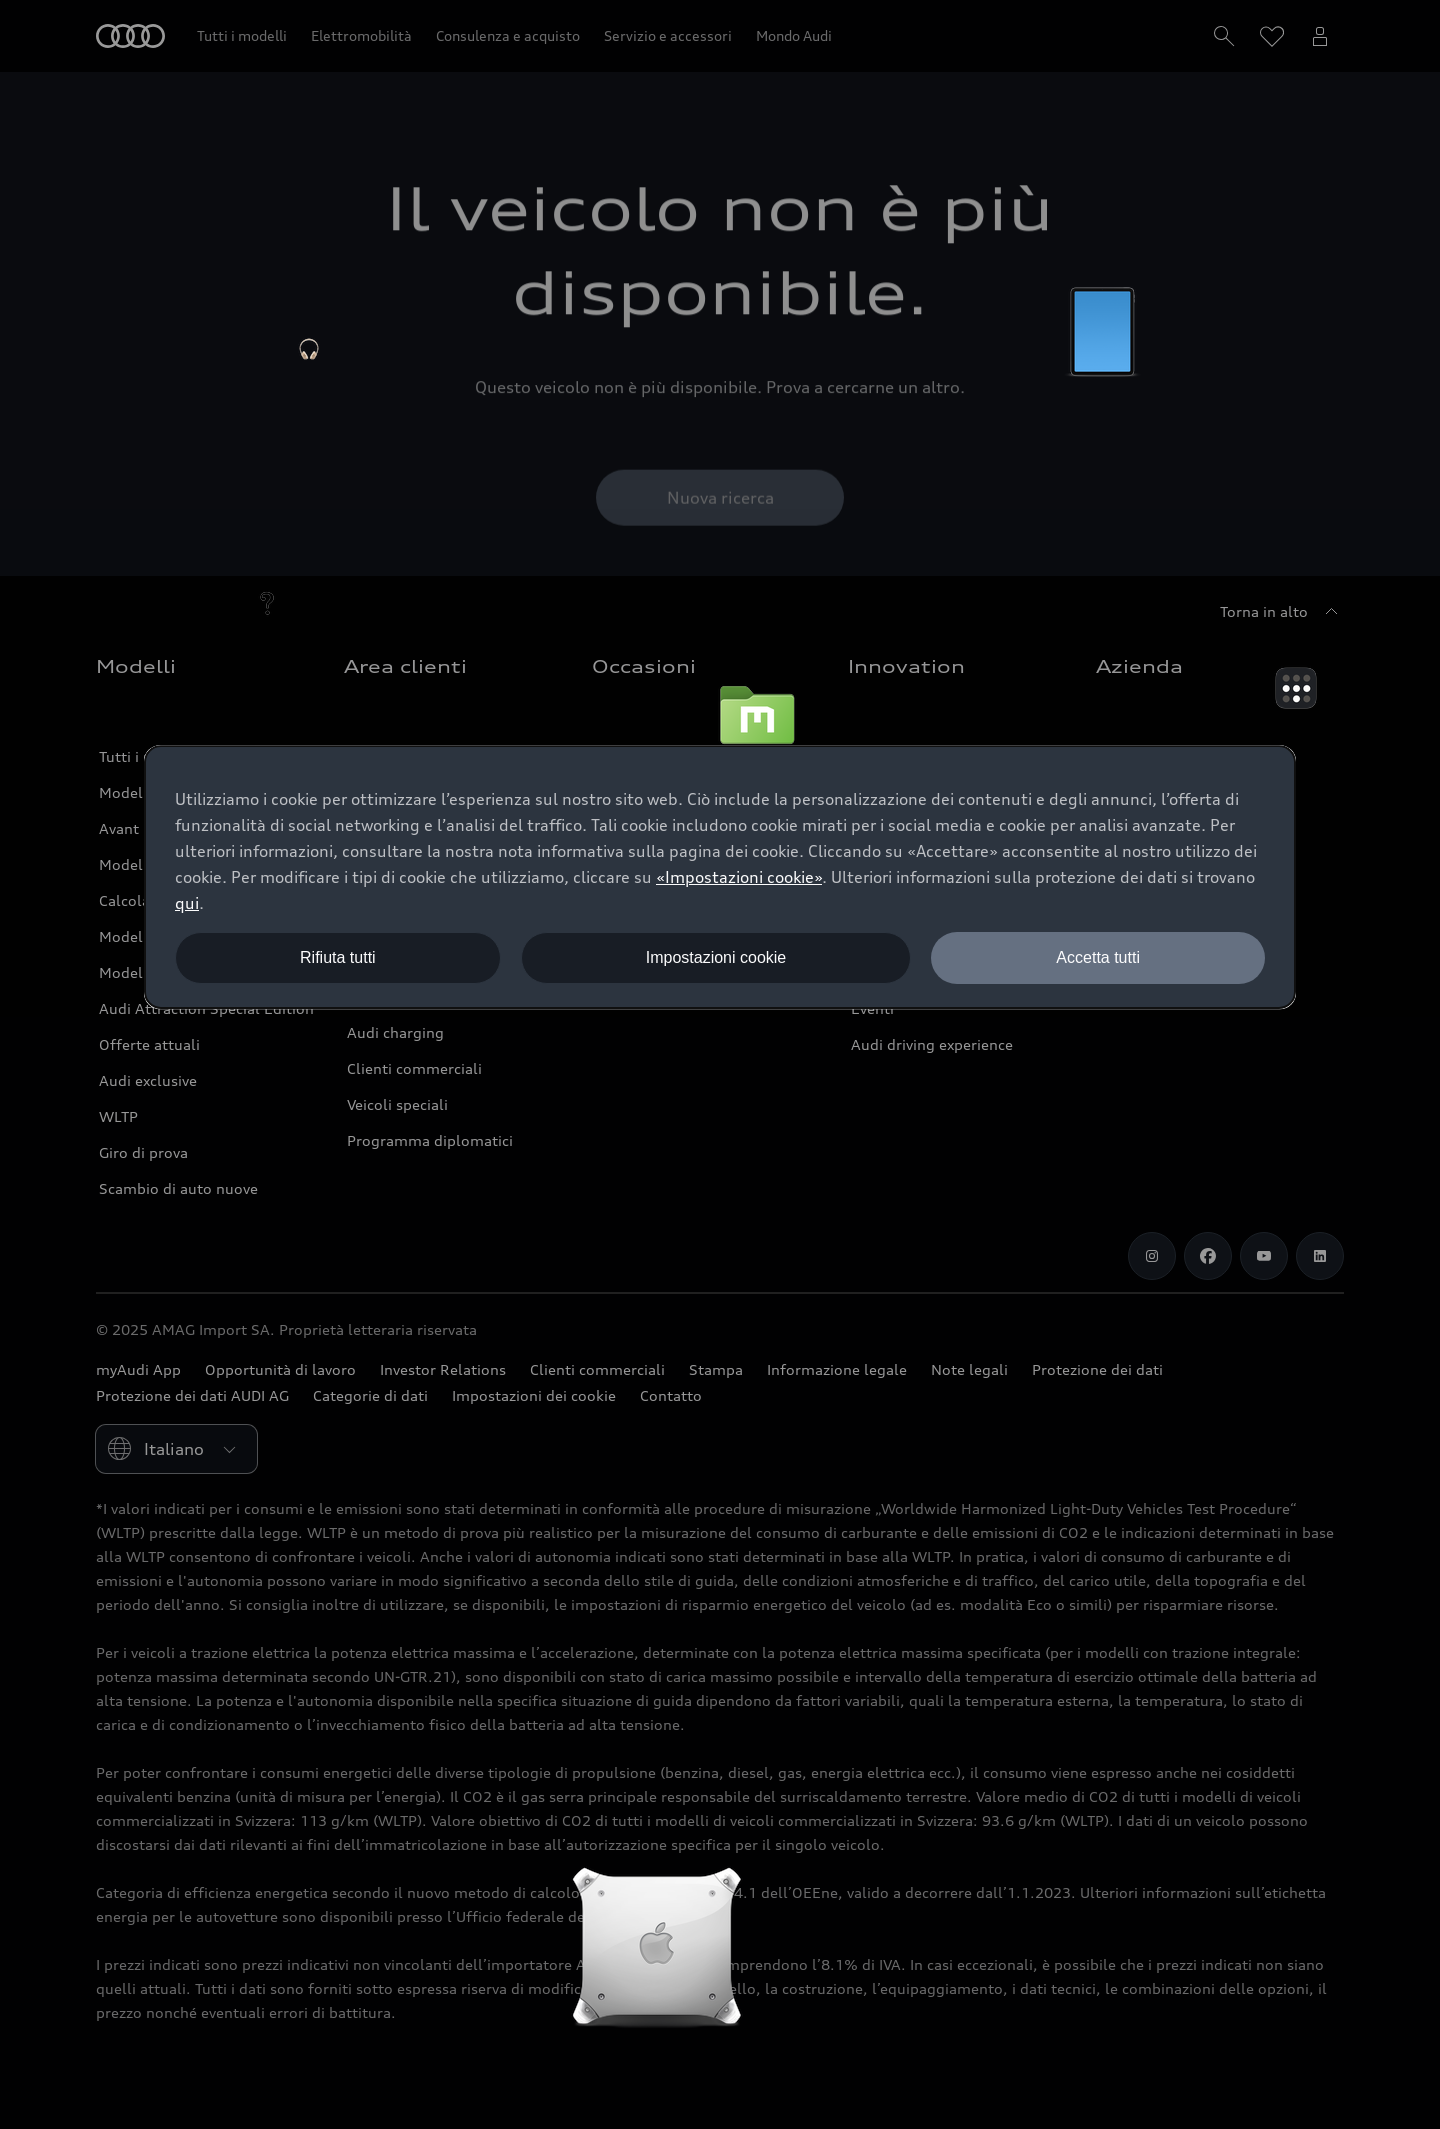 The image size is (1440, 2129). I want to click on access help documentation or support, so click(268, 604).